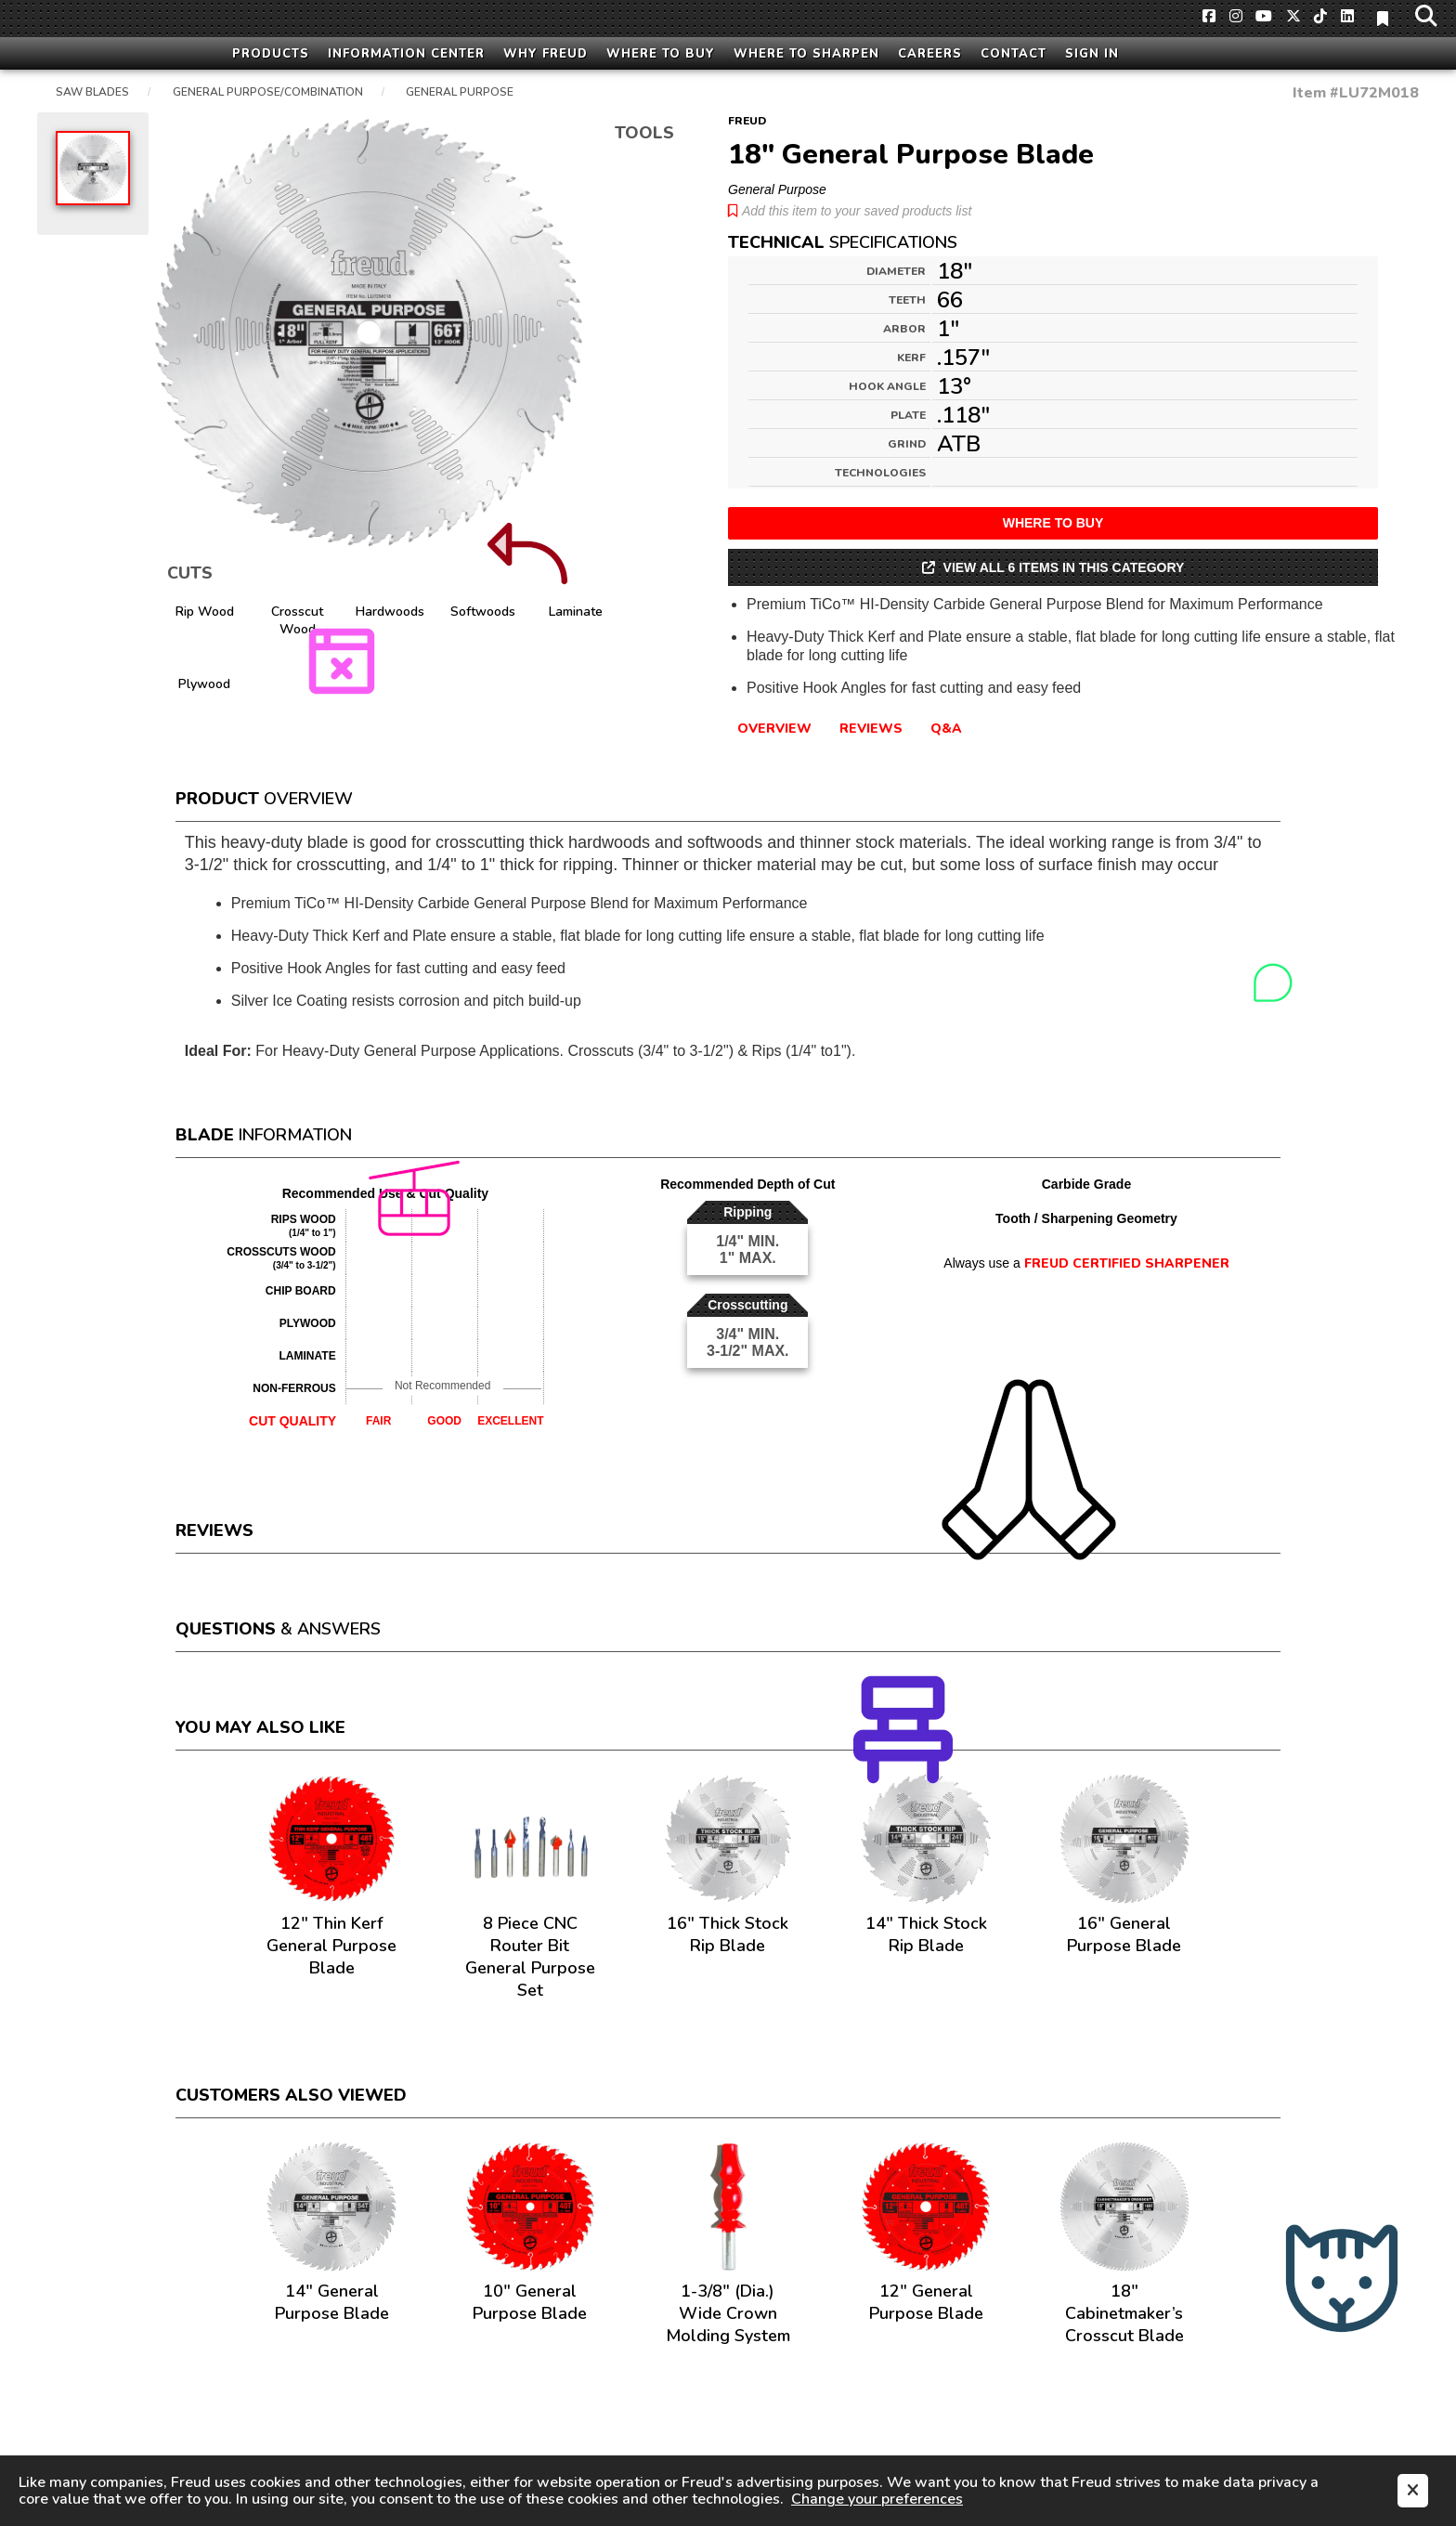 The height and width of the screenshot is (2526, 1456). What do you see at coordinates (527, 553) in the screenshot?
I see `reply to a message` at bounding box center [527, 553].